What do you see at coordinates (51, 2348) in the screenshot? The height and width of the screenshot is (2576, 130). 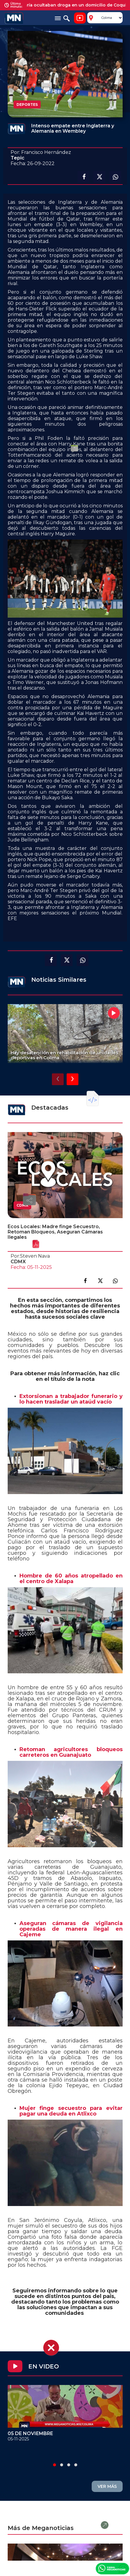 I see `close the current window` at bounding box center [51, 2348].